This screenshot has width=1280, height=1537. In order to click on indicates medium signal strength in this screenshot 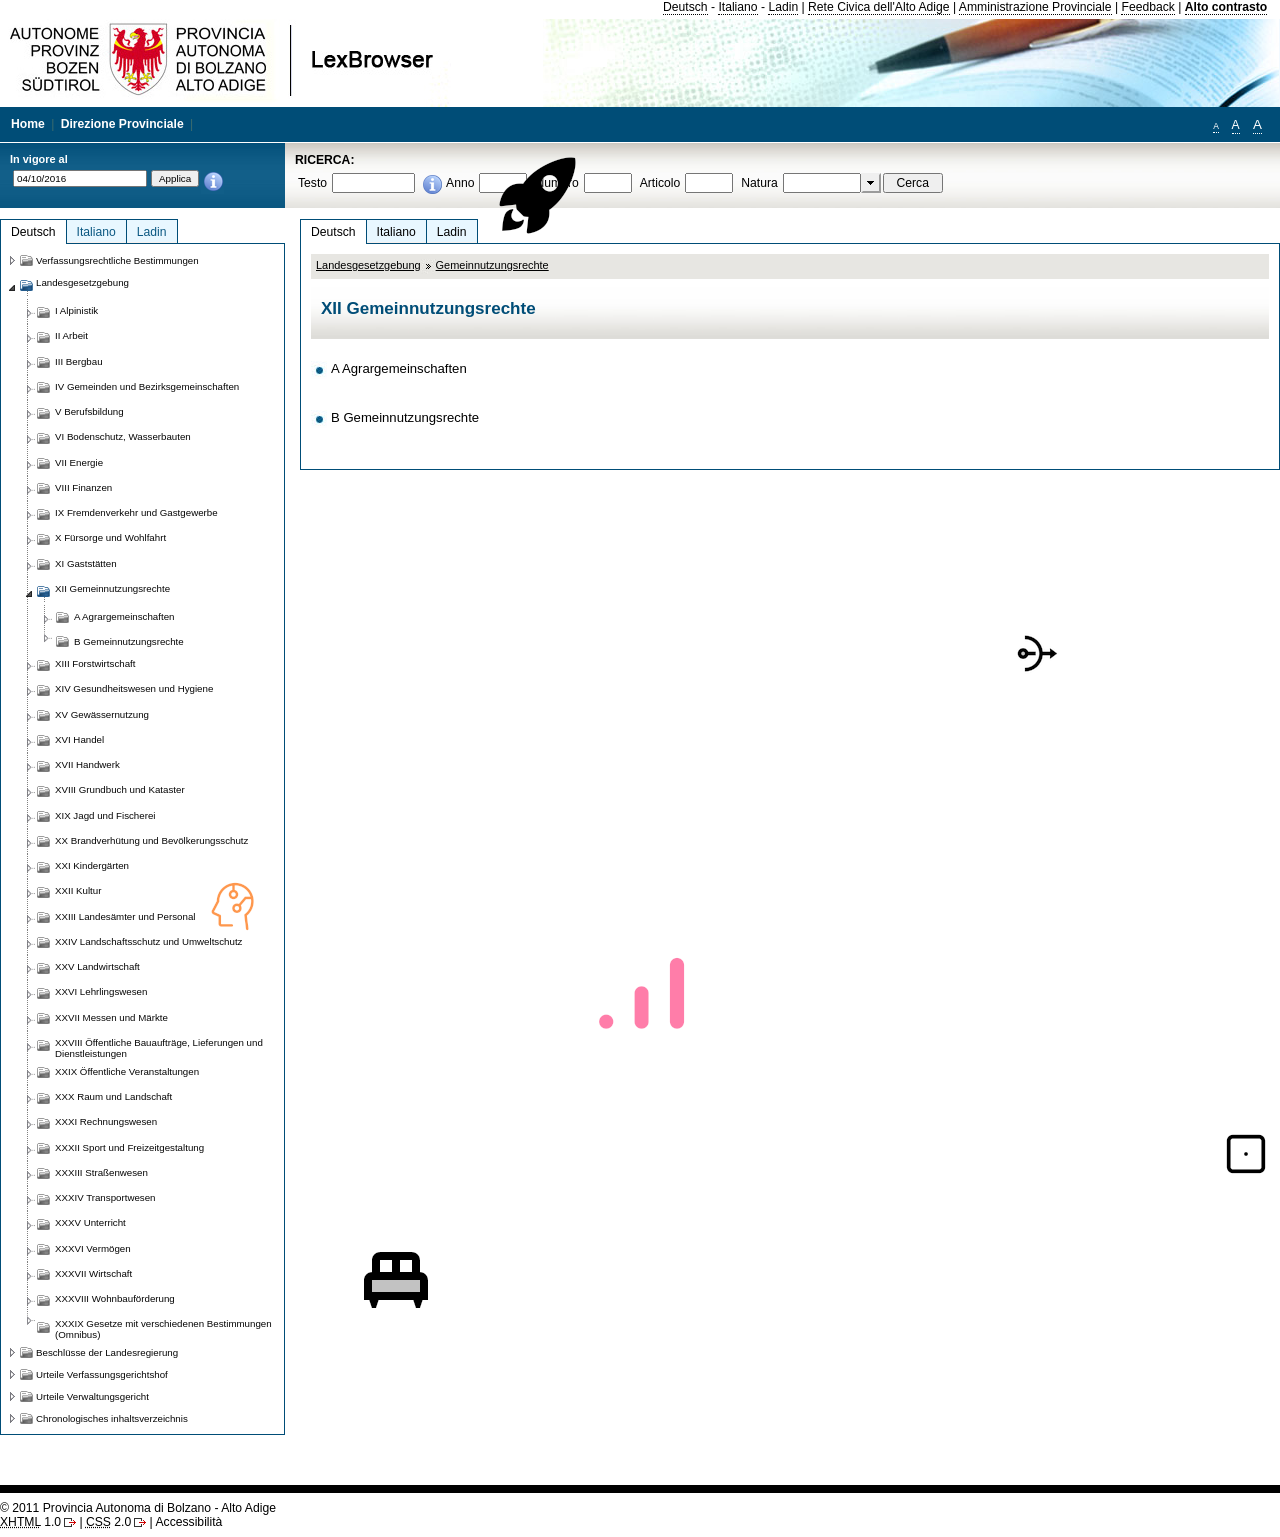, I will do `click(677, 965)`.